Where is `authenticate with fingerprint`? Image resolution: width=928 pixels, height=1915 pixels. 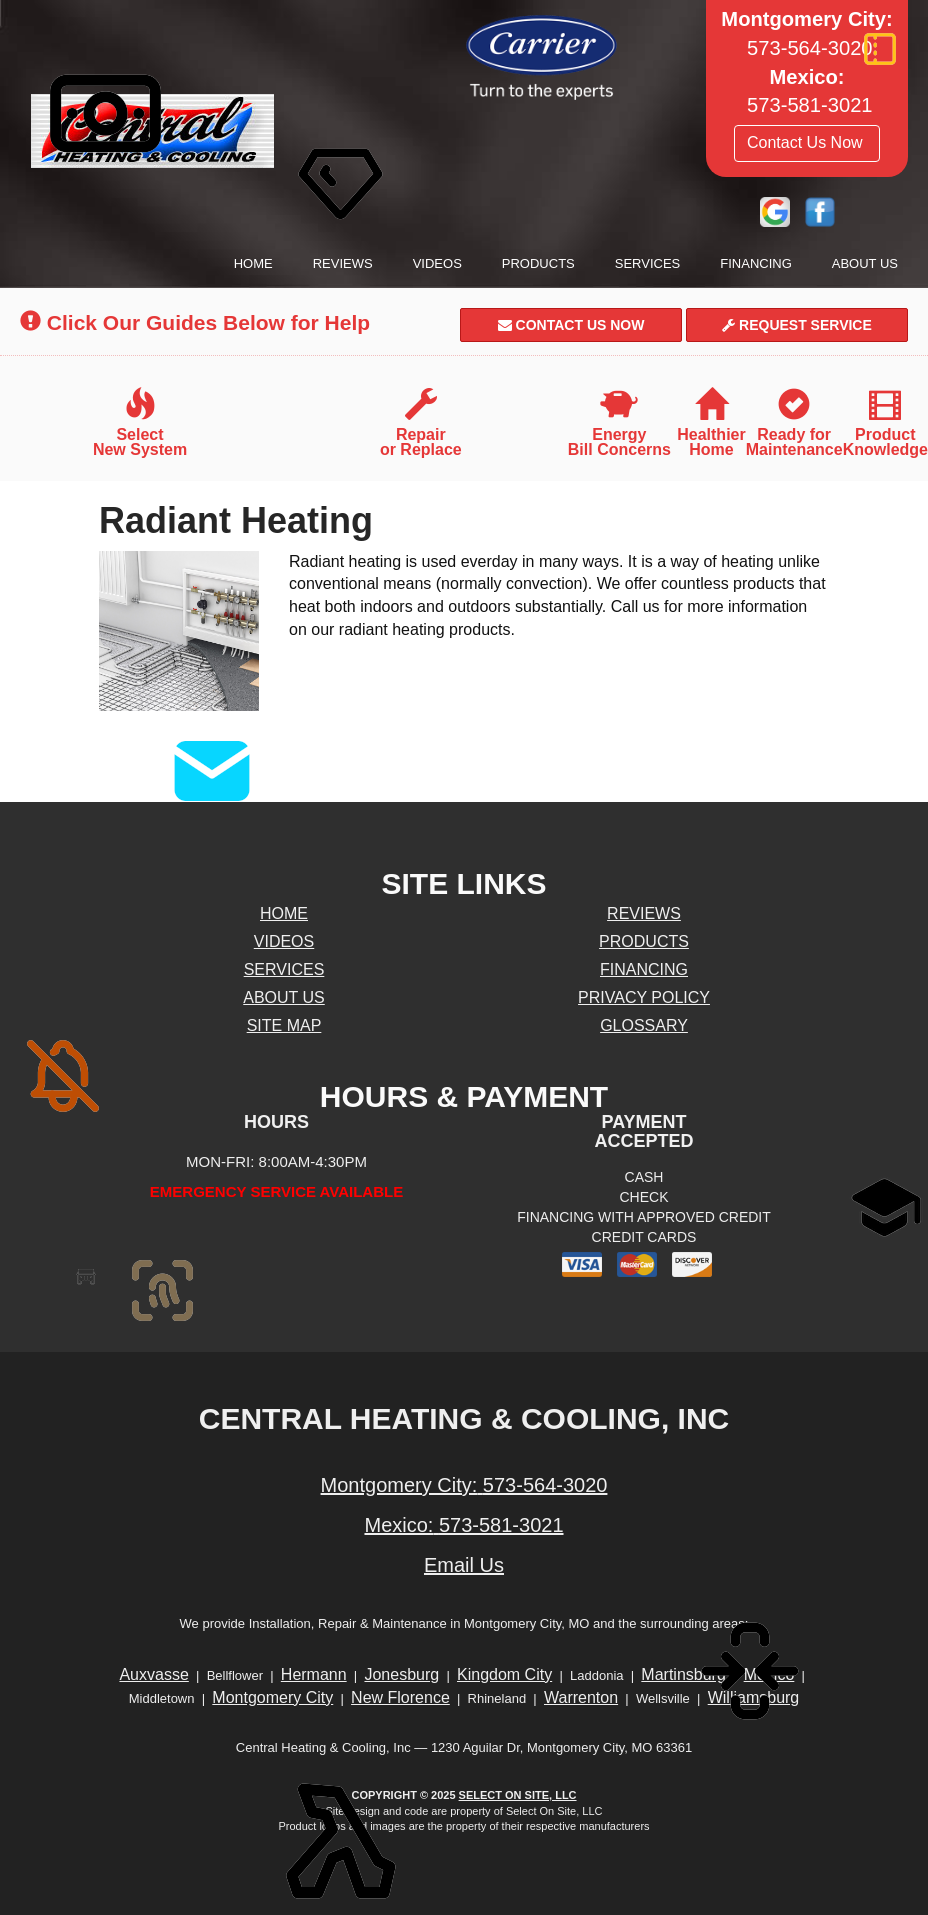 authenticate with fingerprint is located at coordinates (162, 1290).